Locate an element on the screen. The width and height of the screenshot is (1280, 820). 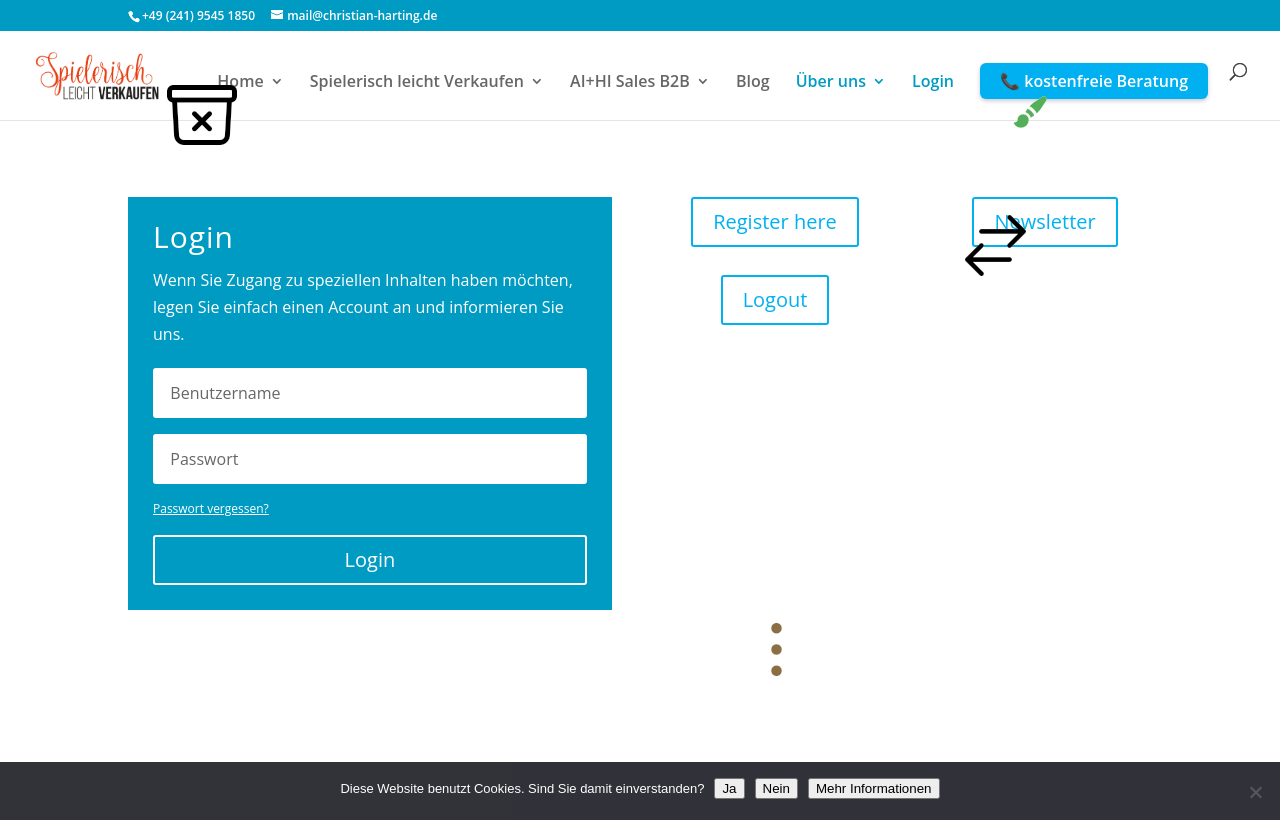
remove item from archive is located at coordinates (202, 115).